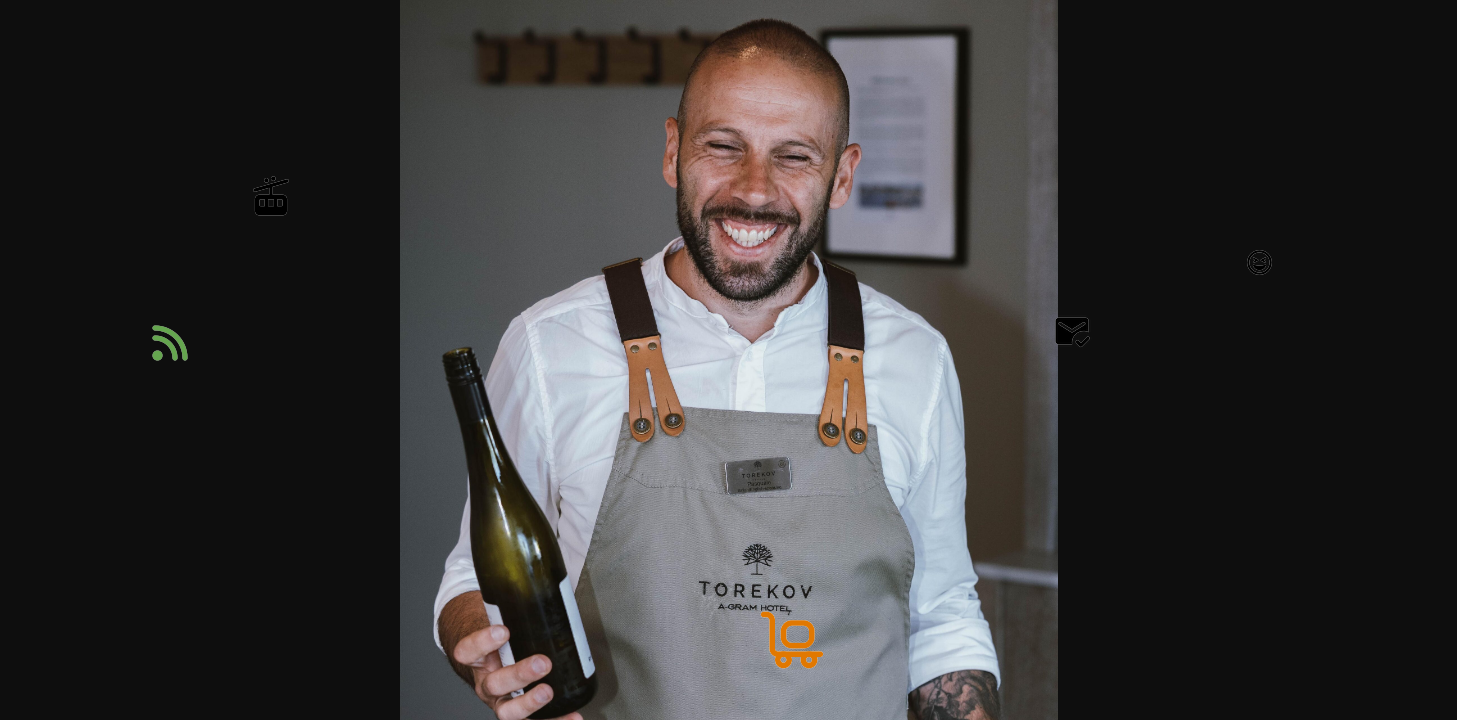 Image resolution: width=1457 pixels, height=720 pixels. I want to click on react with a laughing emoji, so click(1259, 262).